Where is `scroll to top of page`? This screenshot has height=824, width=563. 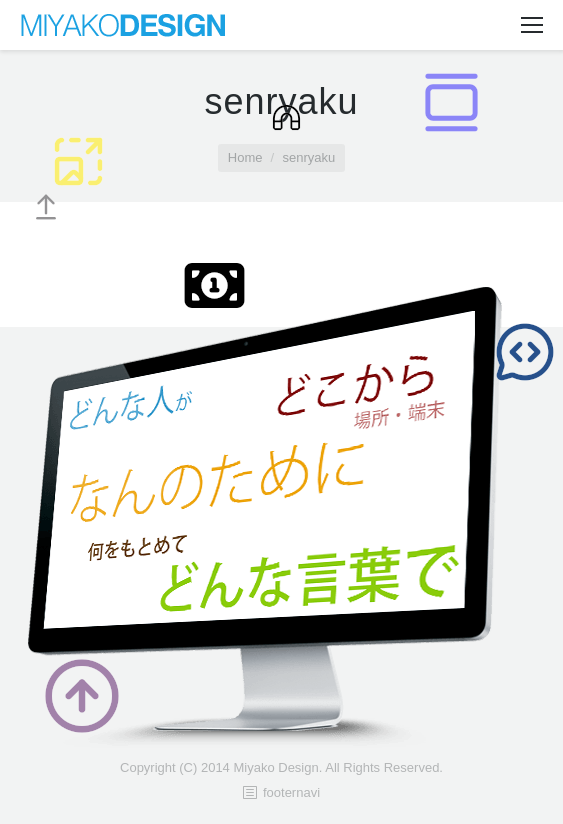 scroll to top of page is located at coordinates (82, 696).